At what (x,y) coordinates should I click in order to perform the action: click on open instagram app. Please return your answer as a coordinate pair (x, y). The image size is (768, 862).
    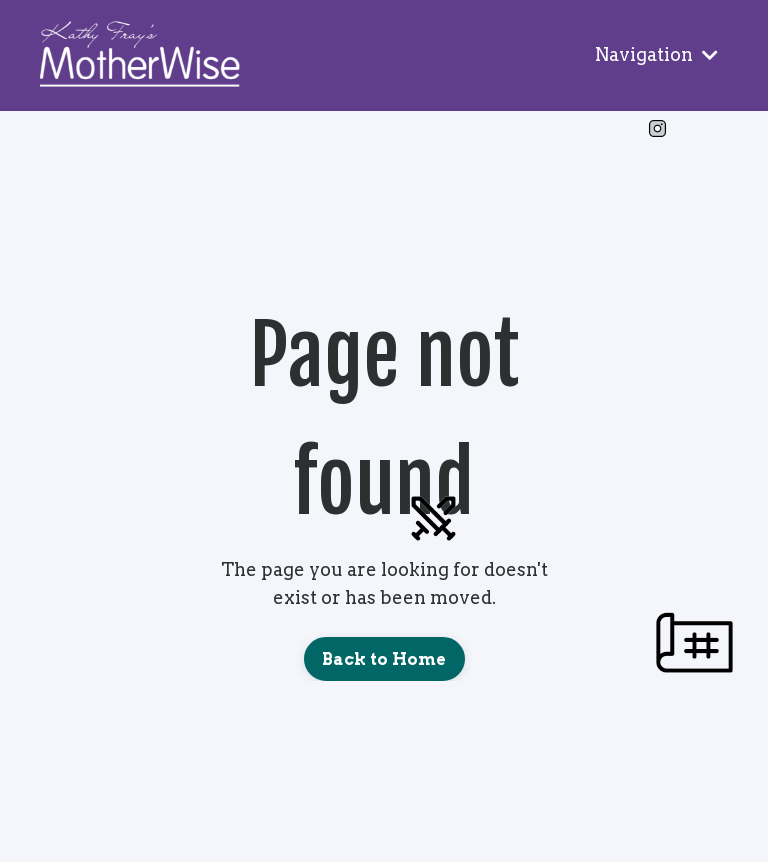
    Looking at the image, I should click on (657, 128).